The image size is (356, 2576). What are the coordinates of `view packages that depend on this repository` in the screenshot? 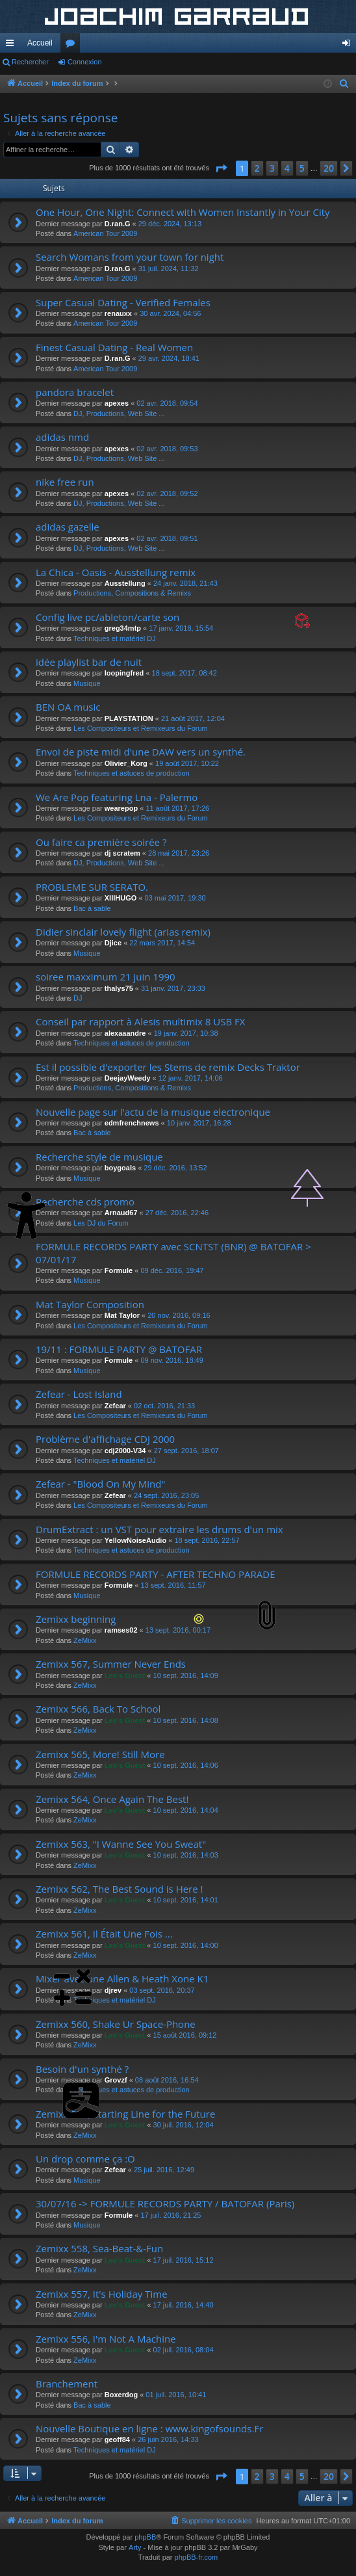 It's located at (302, 620).